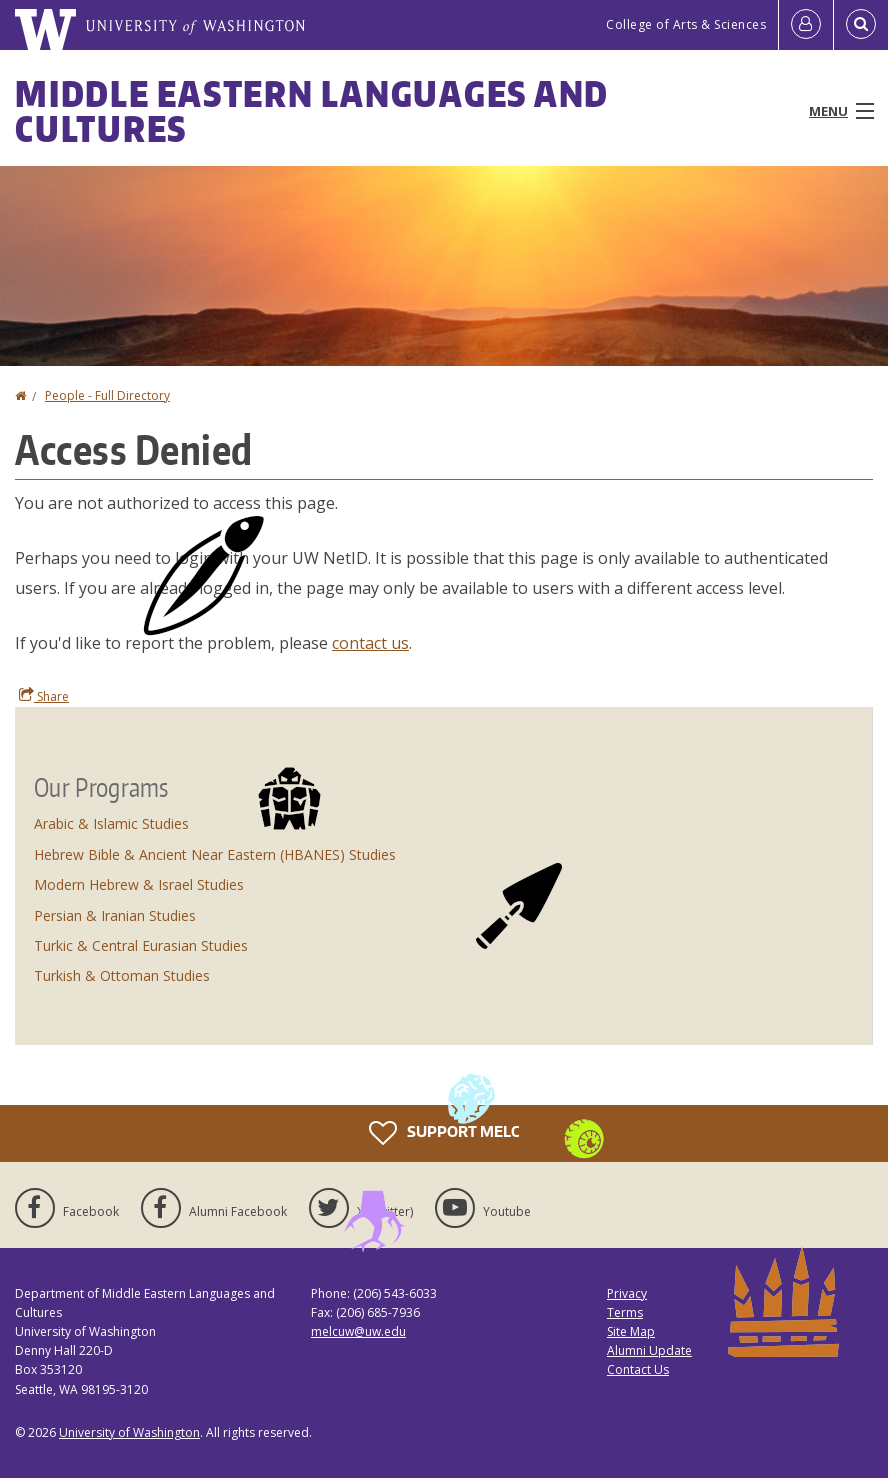 The width and height of the screenshot is (888, 1478). What do you see at coordinates (584, 1139) in the screenshot?
I see `view or toggle visibility settings` at bounding box center [584, 1139].